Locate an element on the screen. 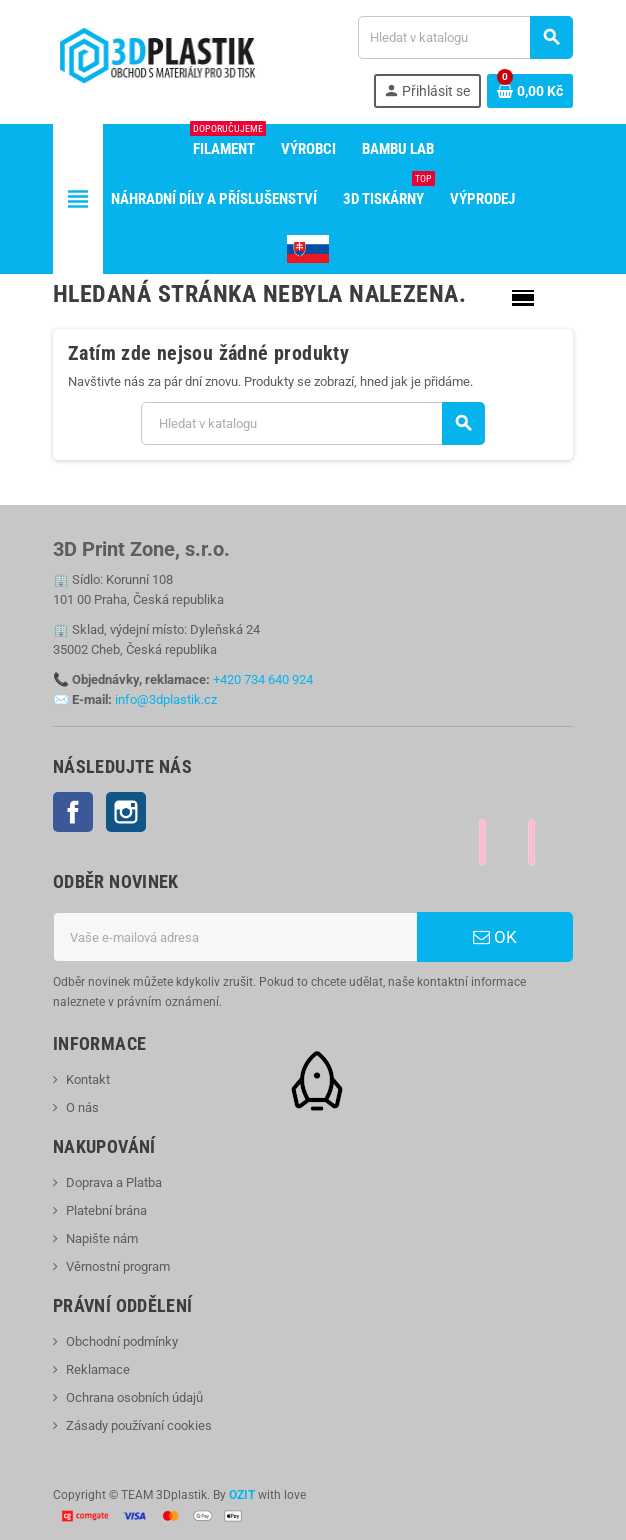 The image size is (626, 1540). indicates a lane or column divider is located at coordinates (507, 841).